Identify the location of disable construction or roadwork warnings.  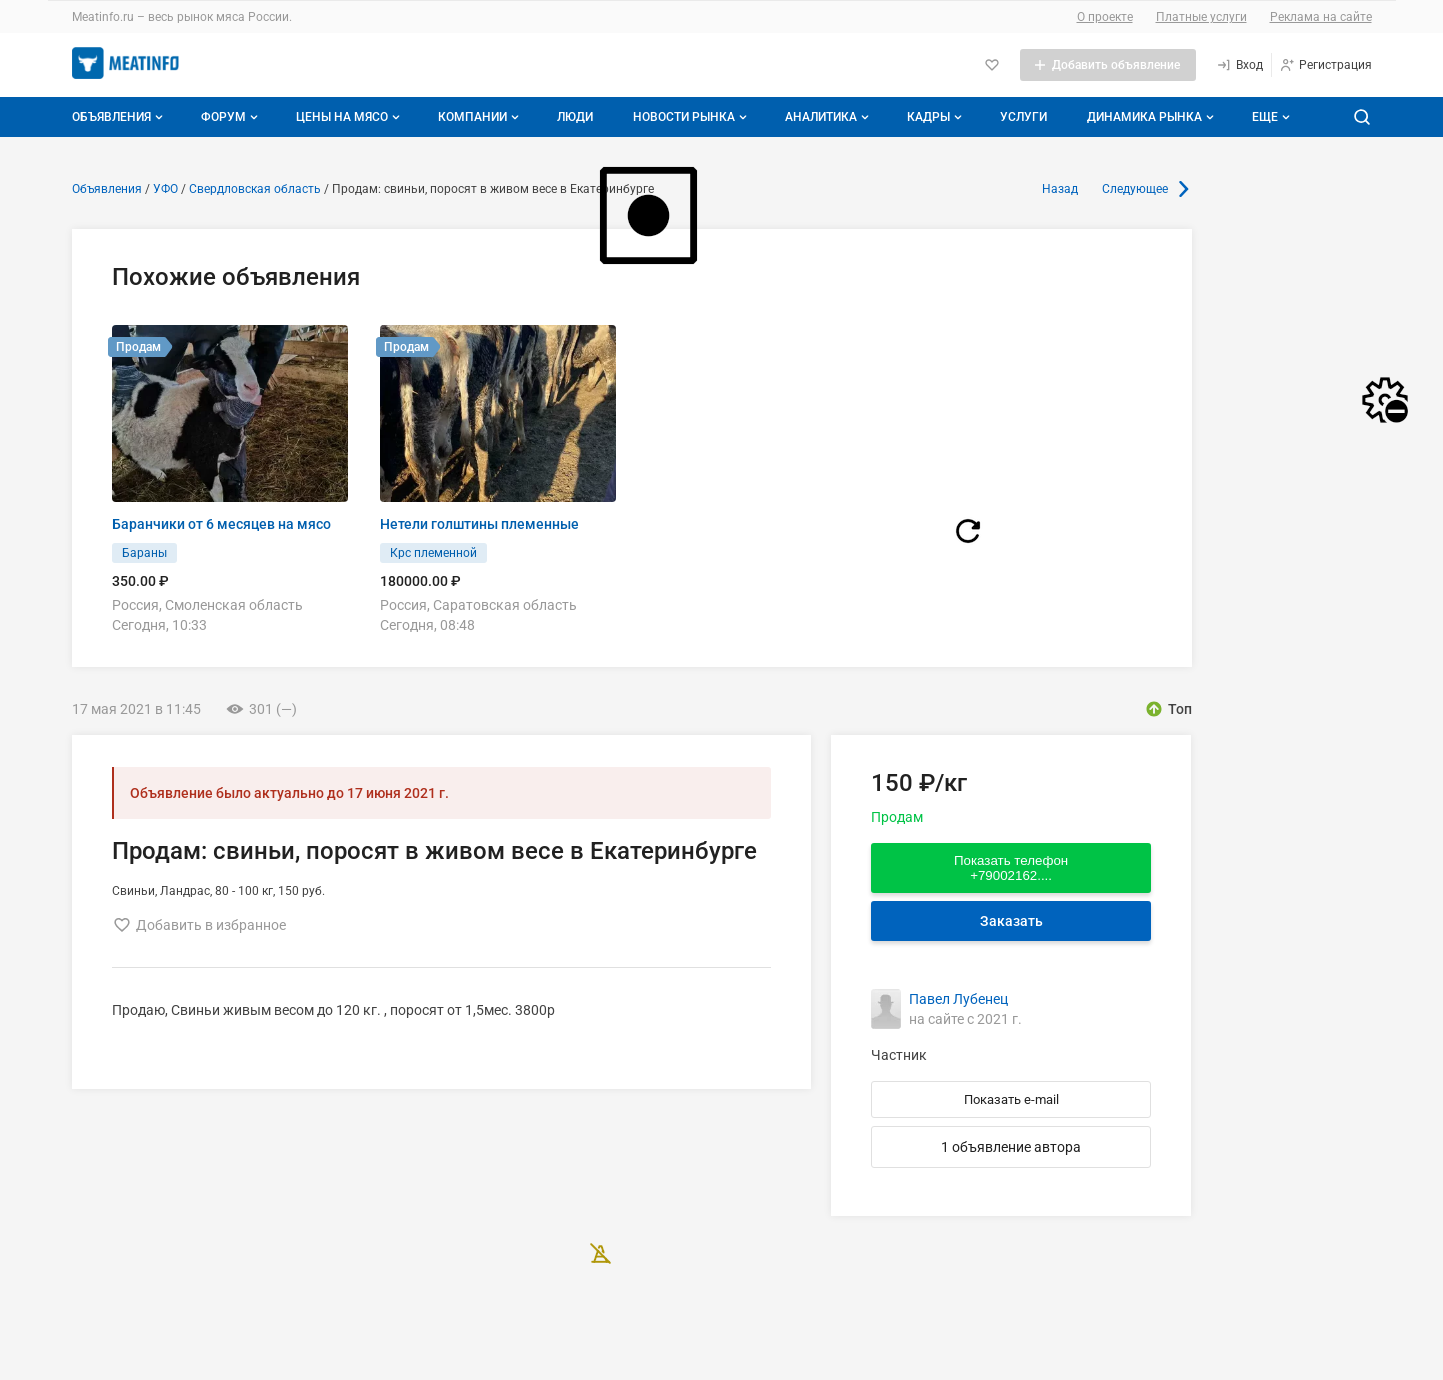
(600, 1253).